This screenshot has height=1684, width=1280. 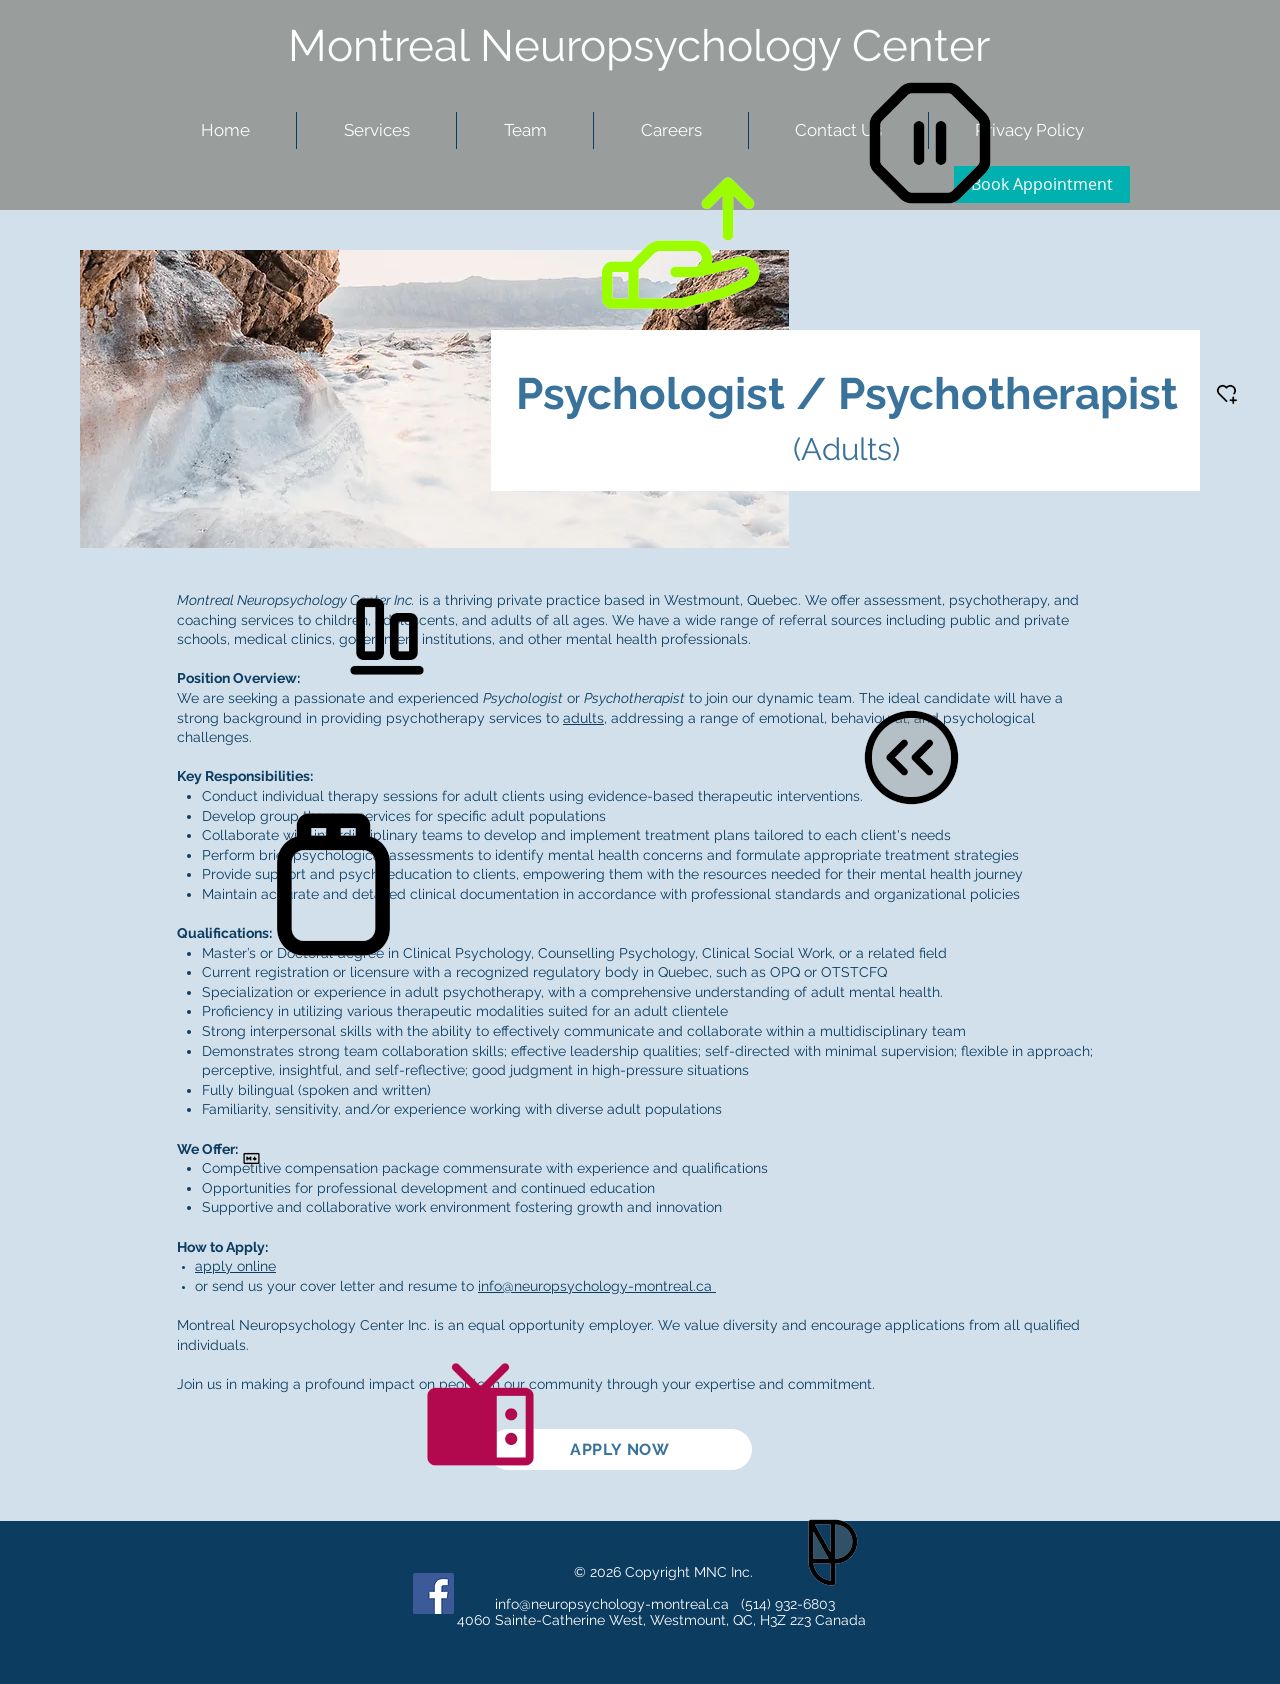 I want to click on phosphor icons library branding logo, so click(x=828, y=1549).